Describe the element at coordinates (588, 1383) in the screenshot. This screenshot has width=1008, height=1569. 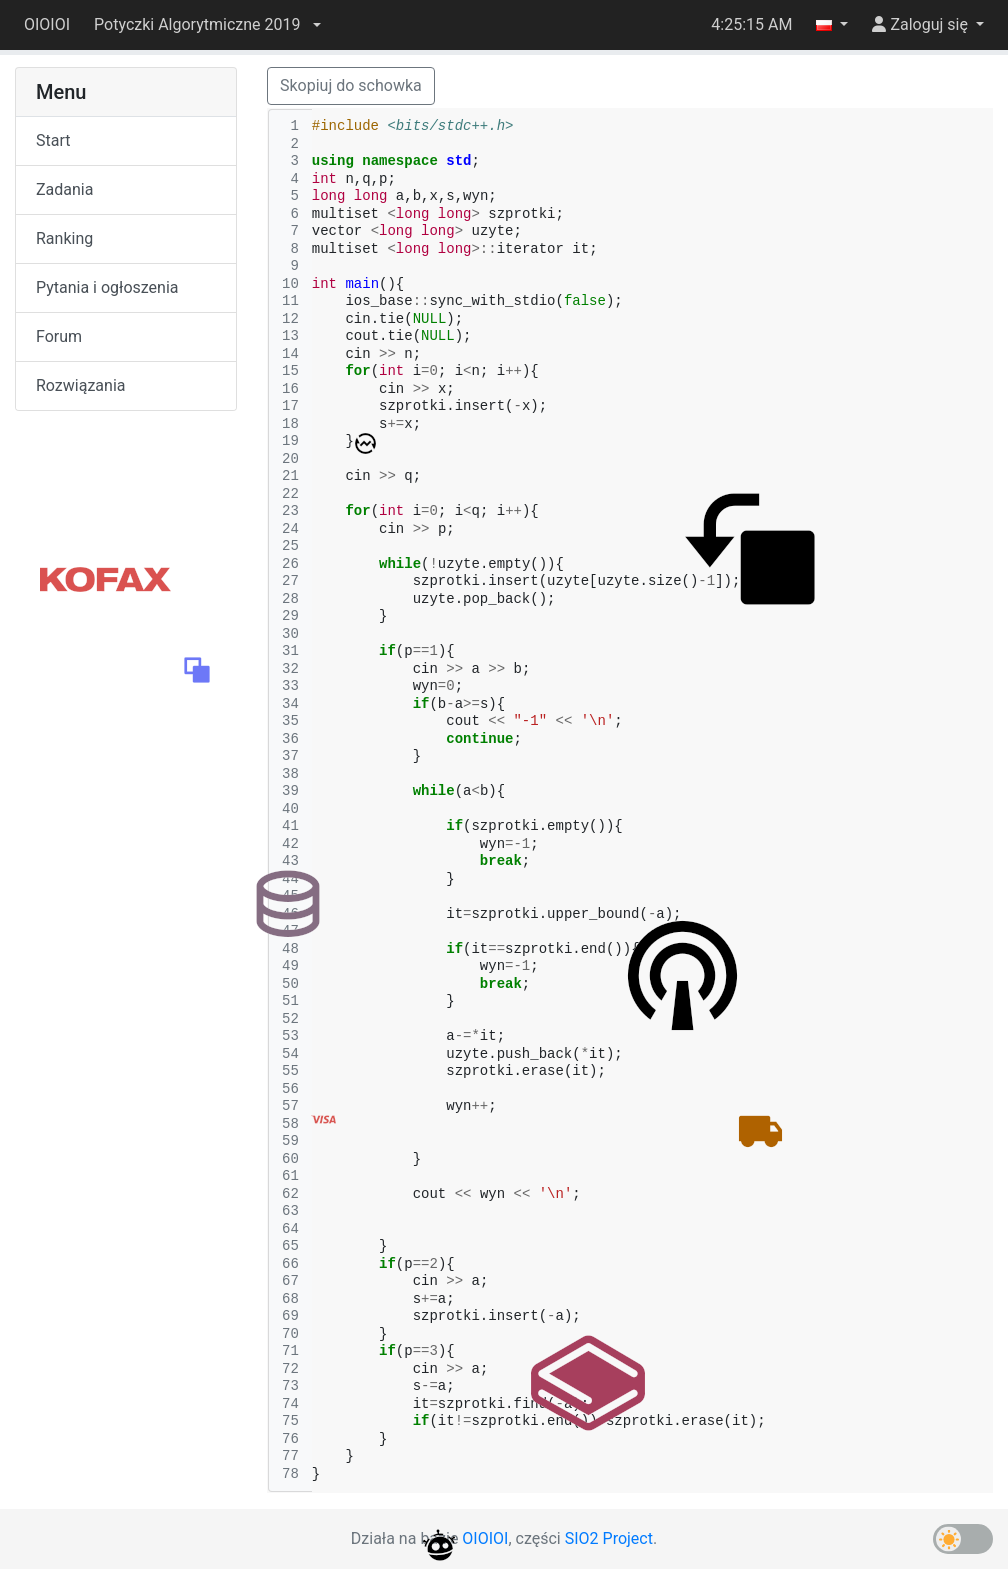
I see `stackbit logo` at that location.